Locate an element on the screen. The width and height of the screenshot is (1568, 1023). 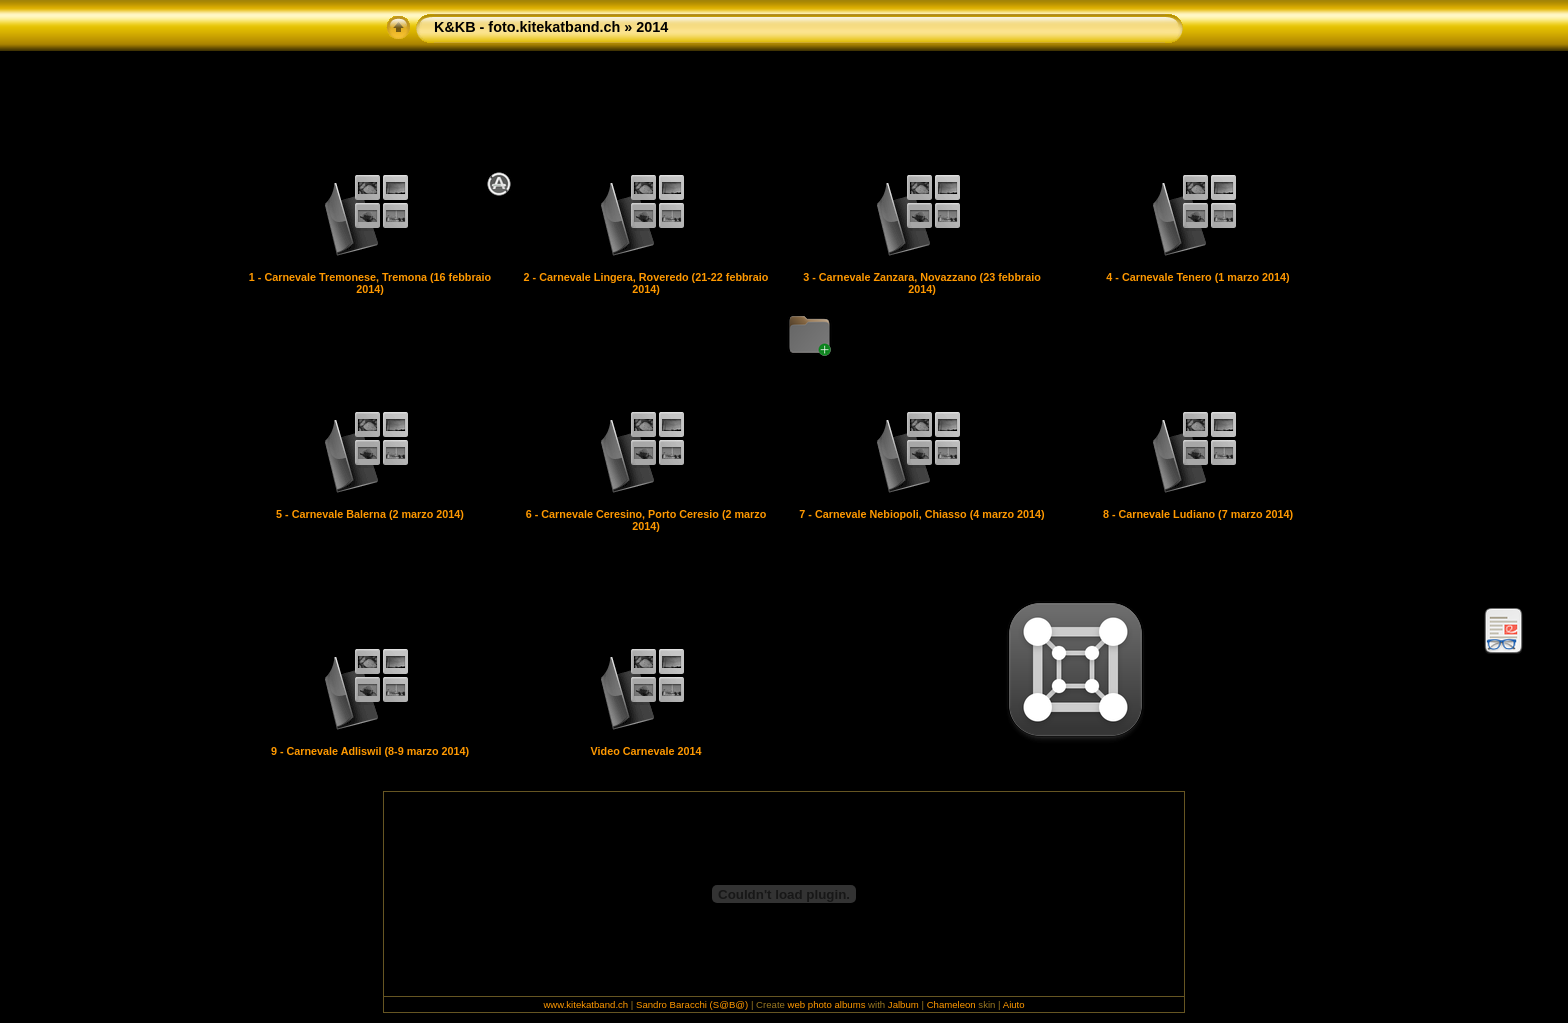
open gnome boxes virtual machine manager is located at coordinates (1075, 669).